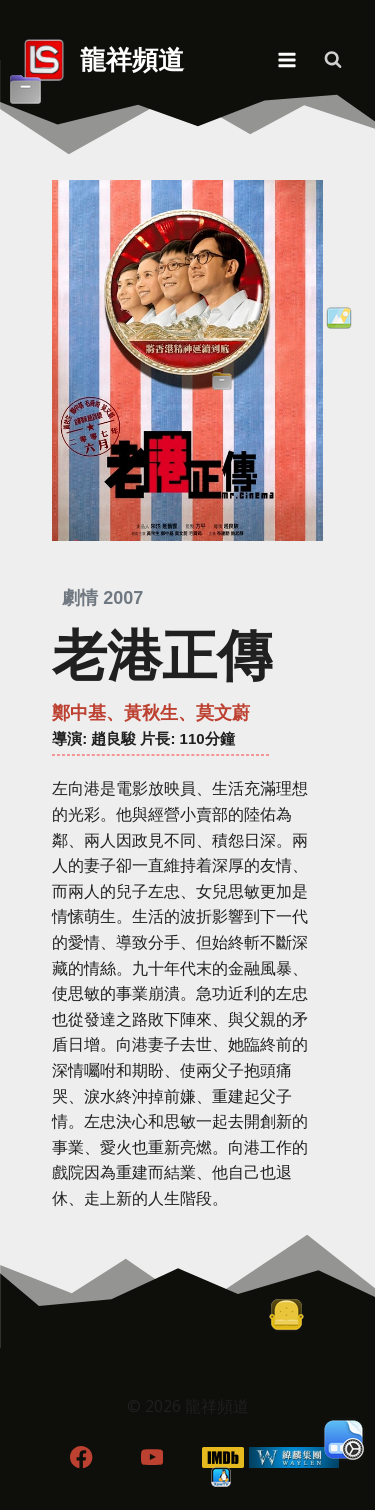 The height and width of the screenshot is (1510, 375). What do you see at coordinates (286, 1314) in the screenshot?
I see `open Girens media player app` at bounding box center [286, 1314].